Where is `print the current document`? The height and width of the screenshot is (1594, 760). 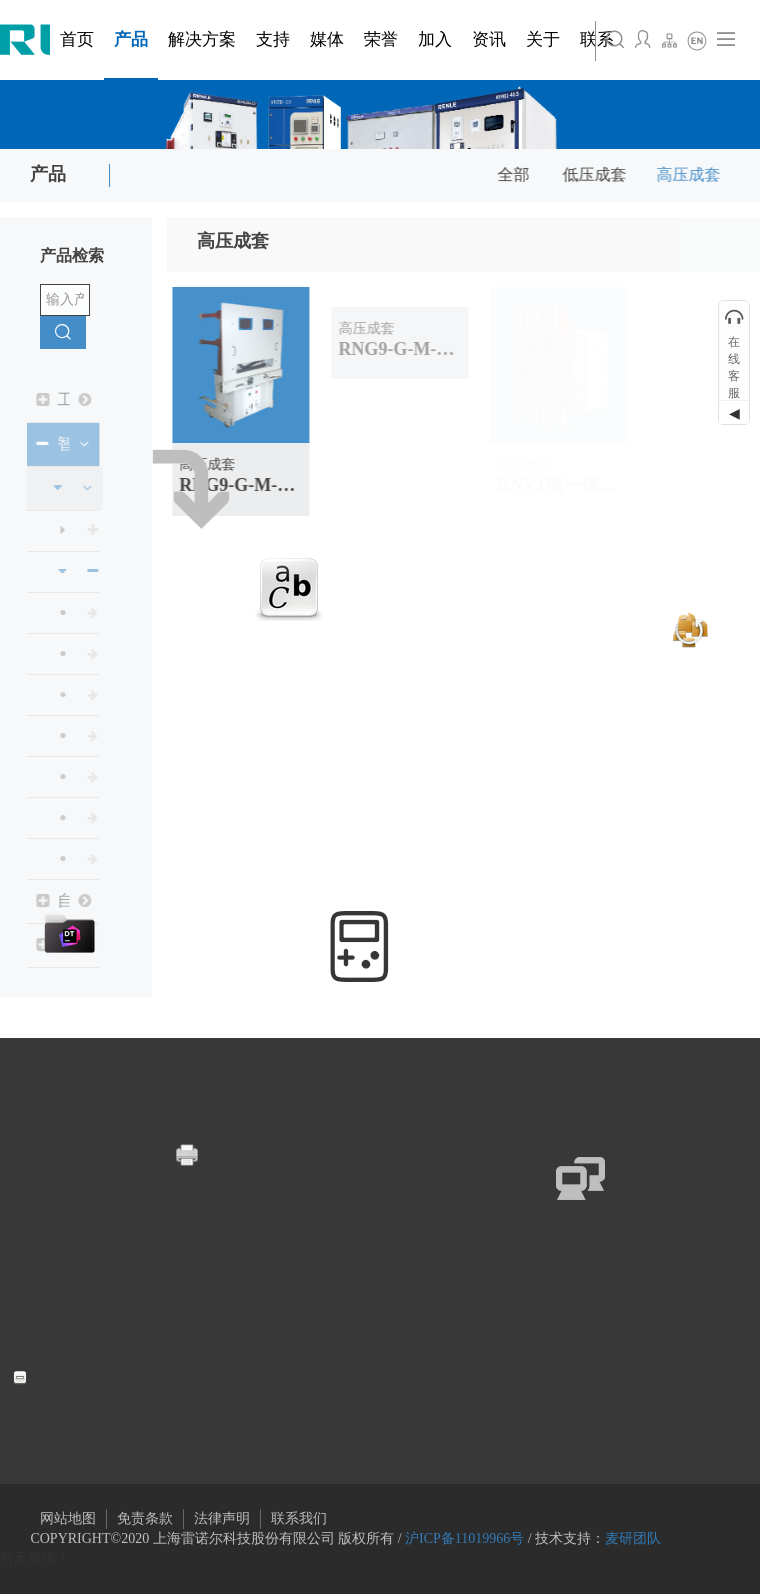
print the current document is located at coordinates (187, 1155).